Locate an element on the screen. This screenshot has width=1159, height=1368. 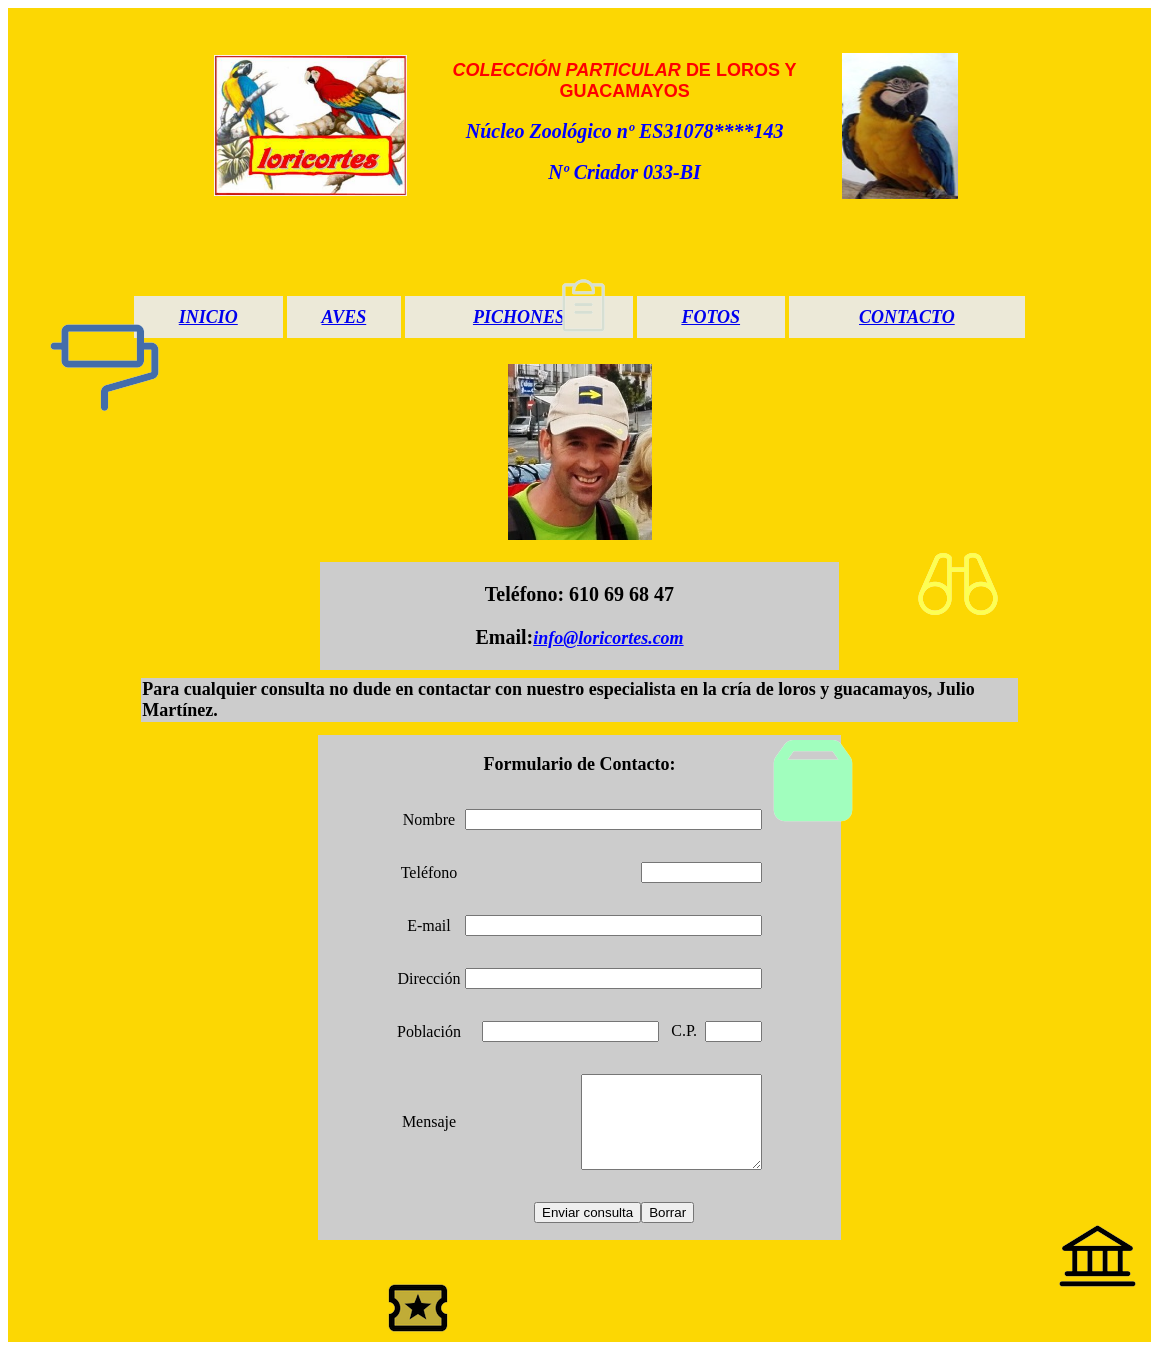
search or explore content is located at coordinates (958, 584).